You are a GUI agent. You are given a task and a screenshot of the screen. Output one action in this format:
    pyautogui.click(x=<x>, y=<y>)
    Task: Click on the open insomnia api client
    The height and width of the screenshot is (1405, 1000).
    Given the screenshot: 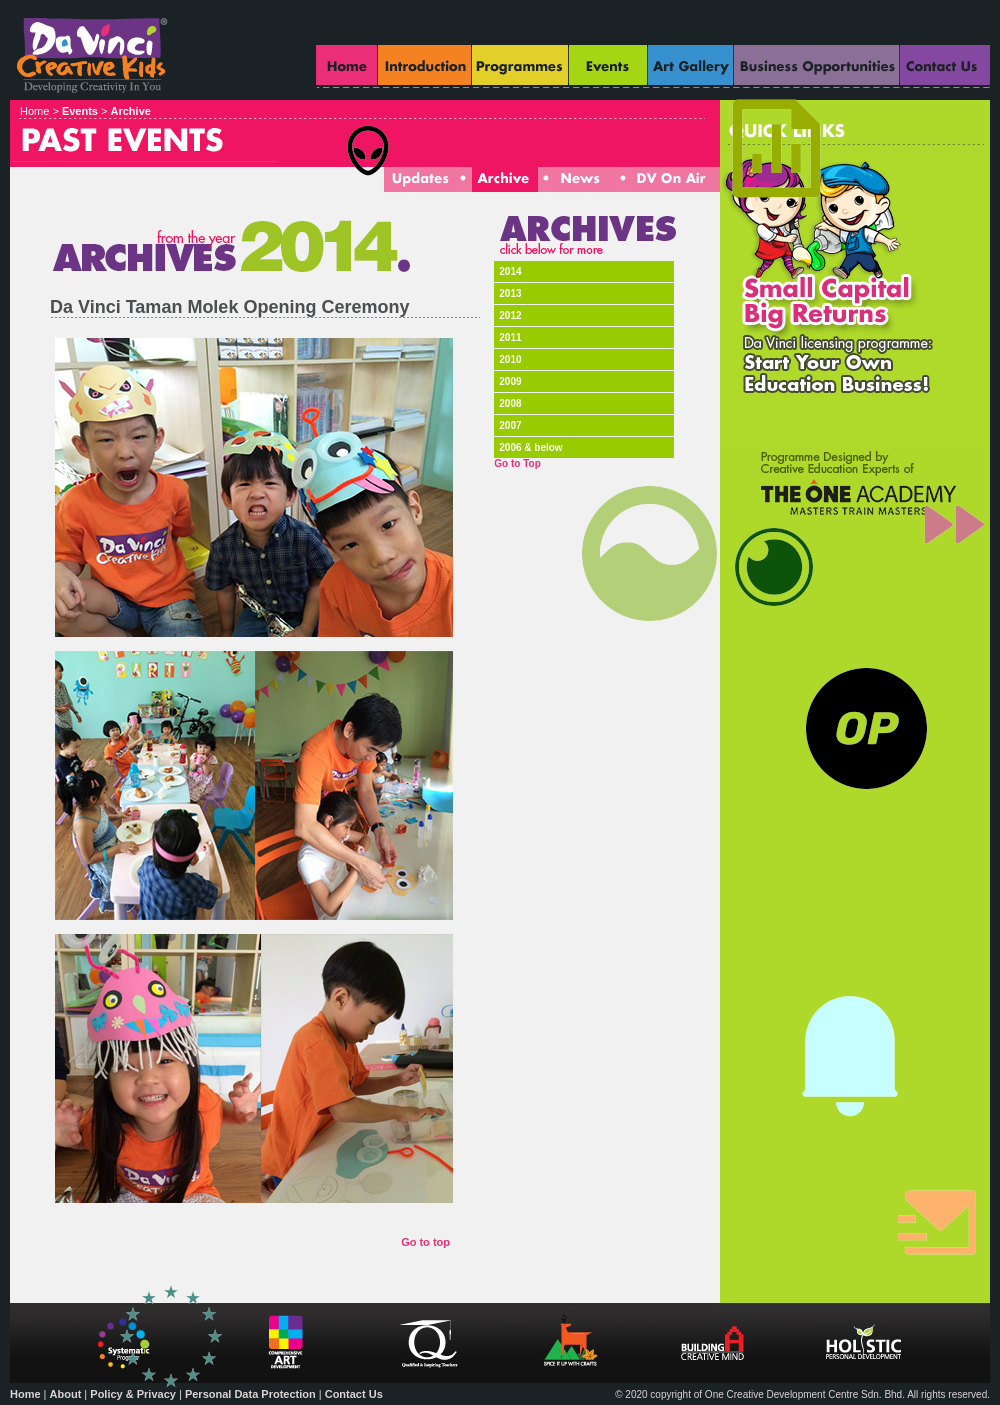 What is the action you would take?
    pyautogui.click(x=774, y=567)
    